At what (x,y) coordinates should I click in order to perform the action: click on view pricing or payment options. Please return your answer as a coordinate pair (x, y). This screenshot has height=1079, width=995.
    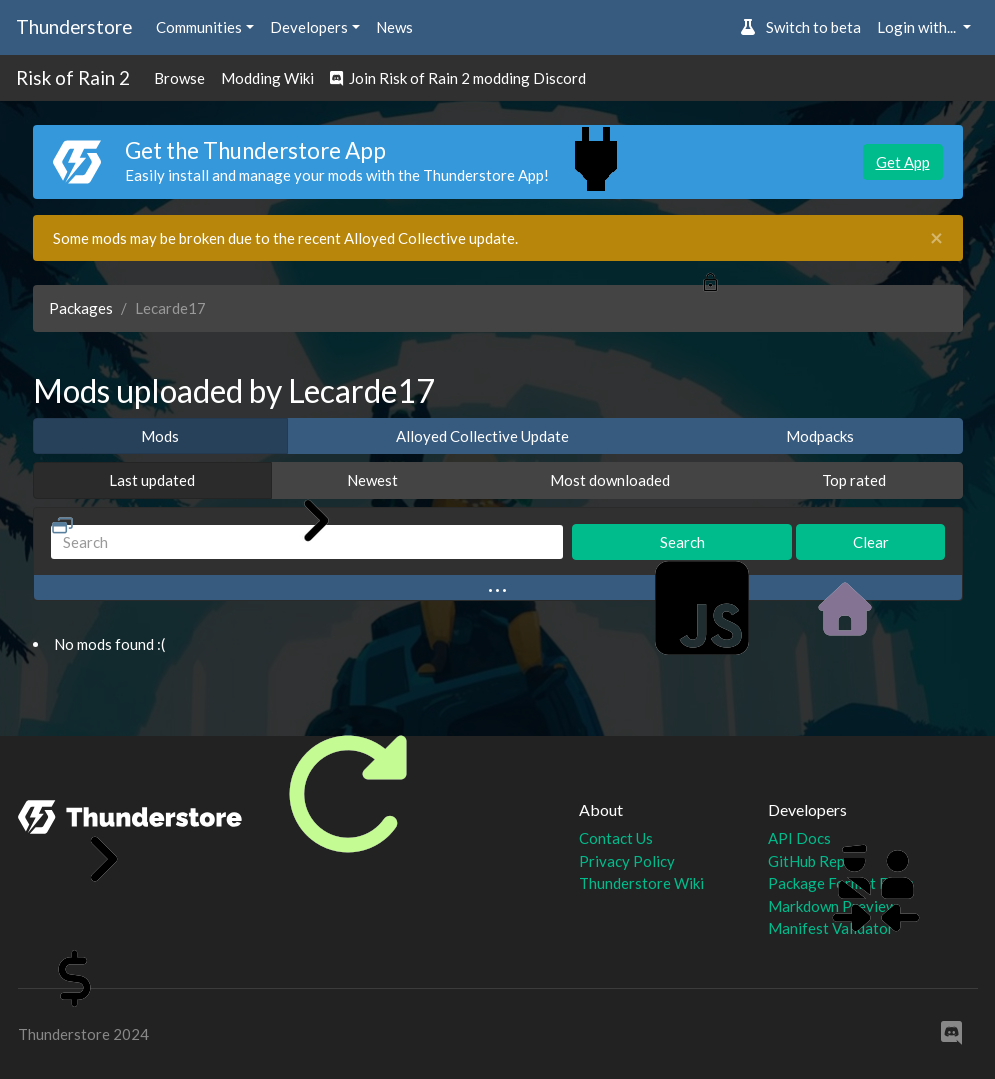
    Looking at the image, I should click on (74, 978).